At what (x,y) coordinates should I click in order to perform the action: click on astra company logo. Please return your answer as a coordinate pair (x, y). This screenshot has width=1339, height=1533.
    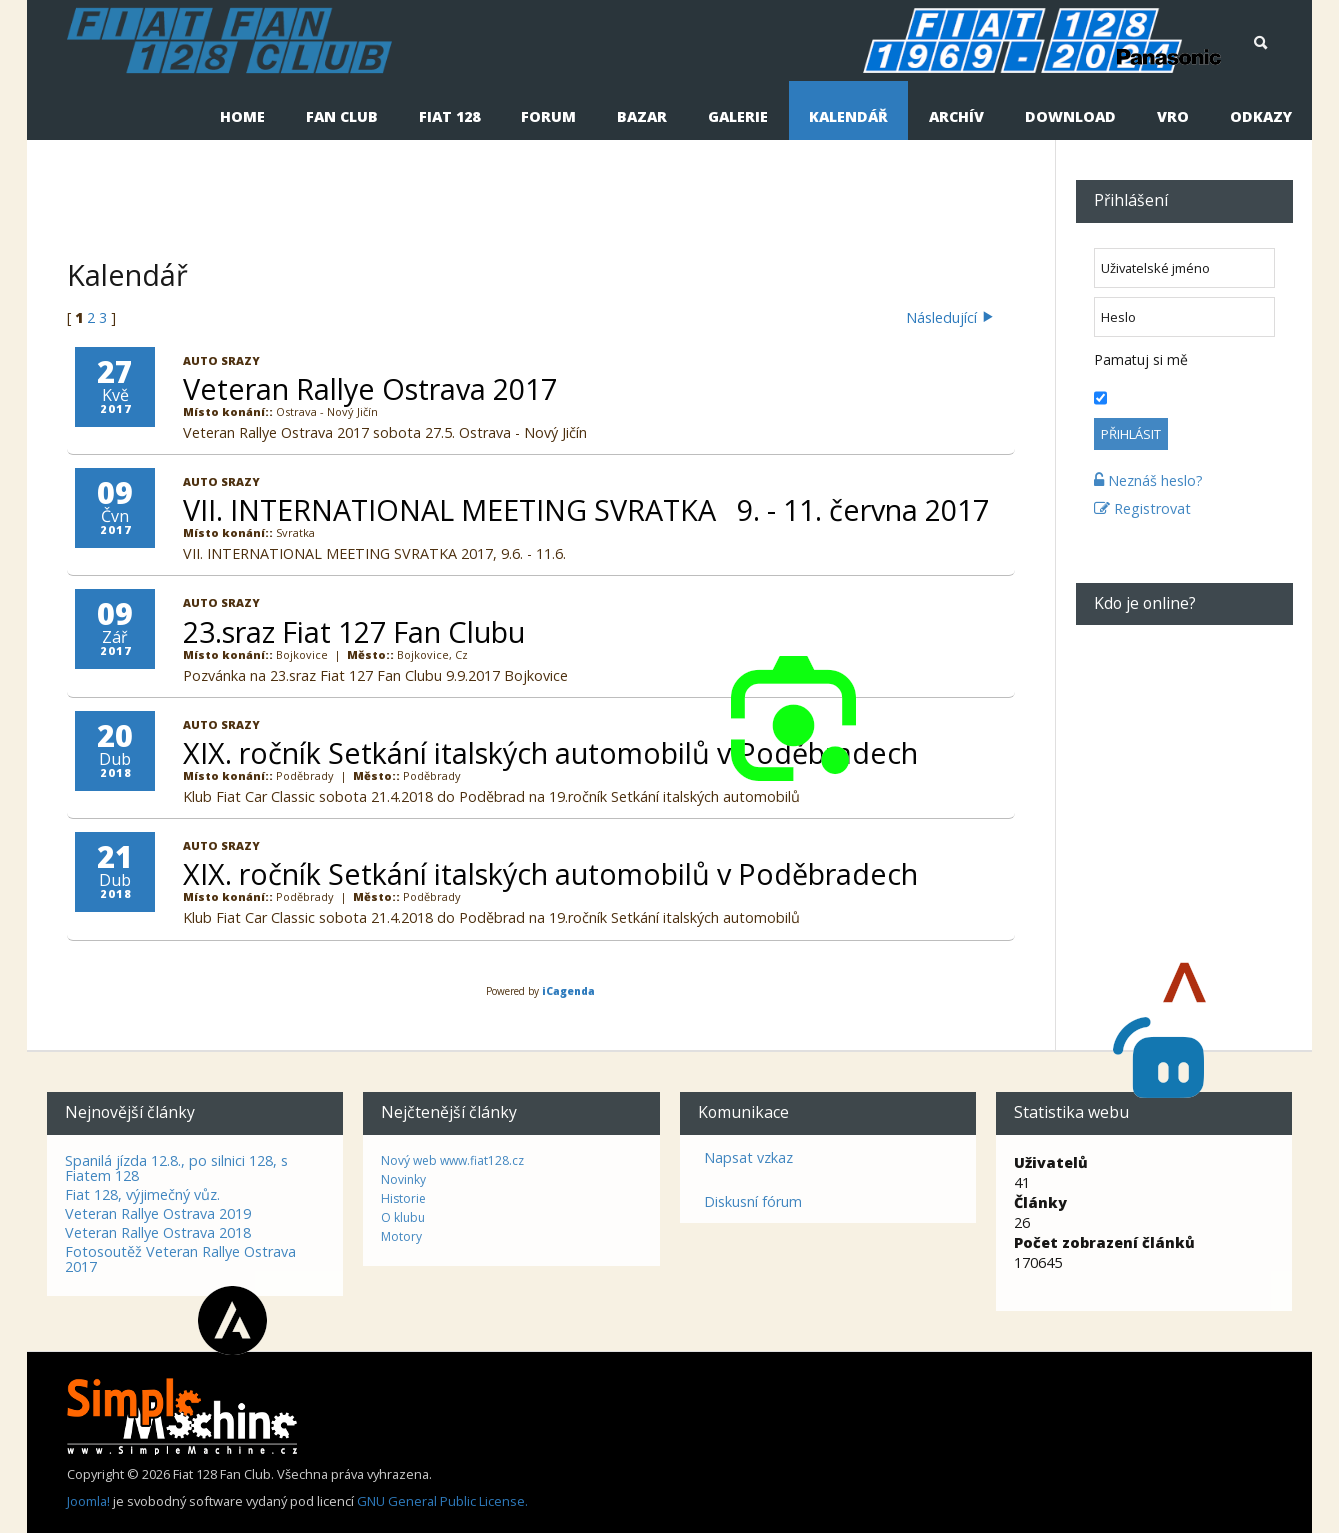
    Looking at the image, I should click on (232, 1320).